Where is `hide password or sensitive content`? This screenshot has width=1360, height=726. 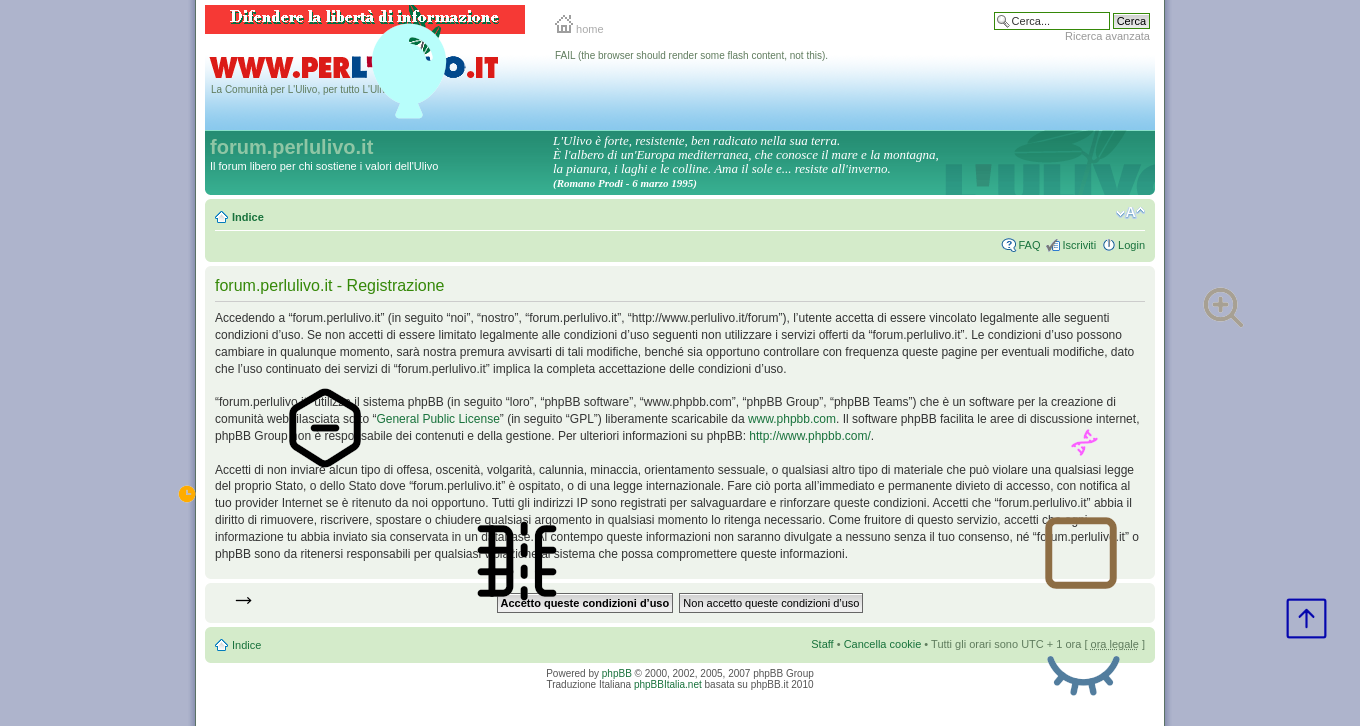 hide password or sensitive content is located at coordinates (1083, 672).